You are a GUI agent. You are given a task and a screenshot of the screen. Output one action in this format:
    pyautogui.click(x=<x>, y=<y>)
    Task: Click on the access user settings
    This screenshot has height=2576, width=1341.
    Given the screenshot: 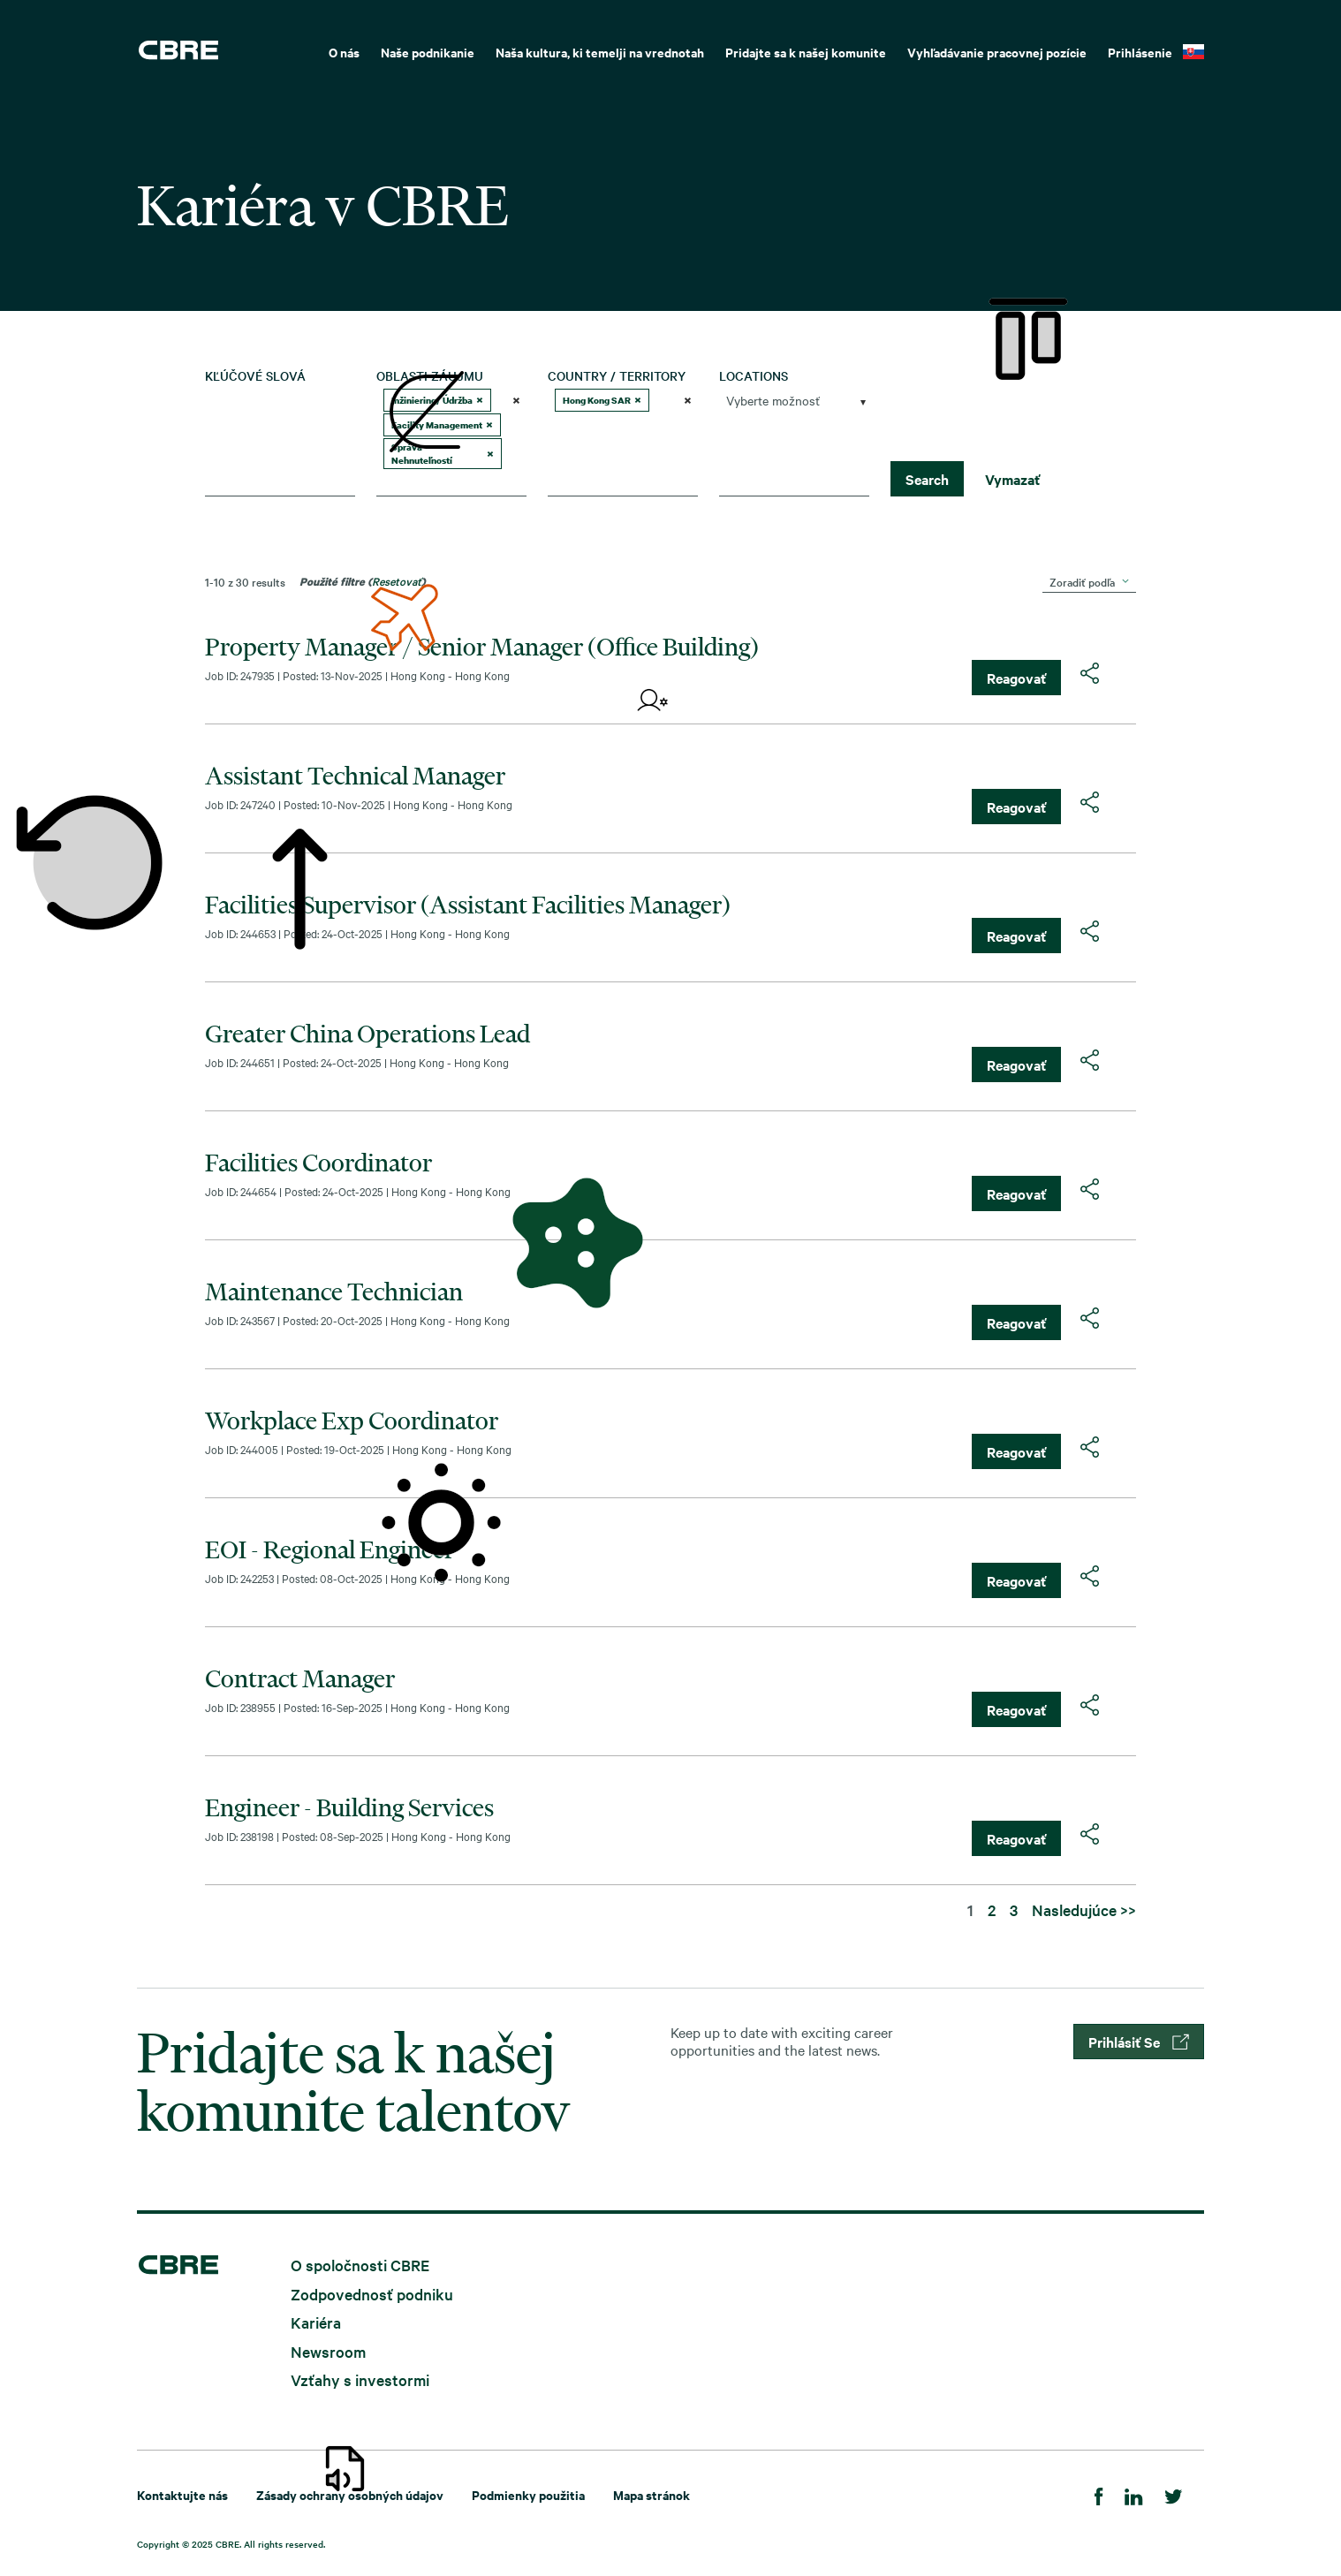 What is the action you would take?
    pyautogui.click(x=651, y=701)
    